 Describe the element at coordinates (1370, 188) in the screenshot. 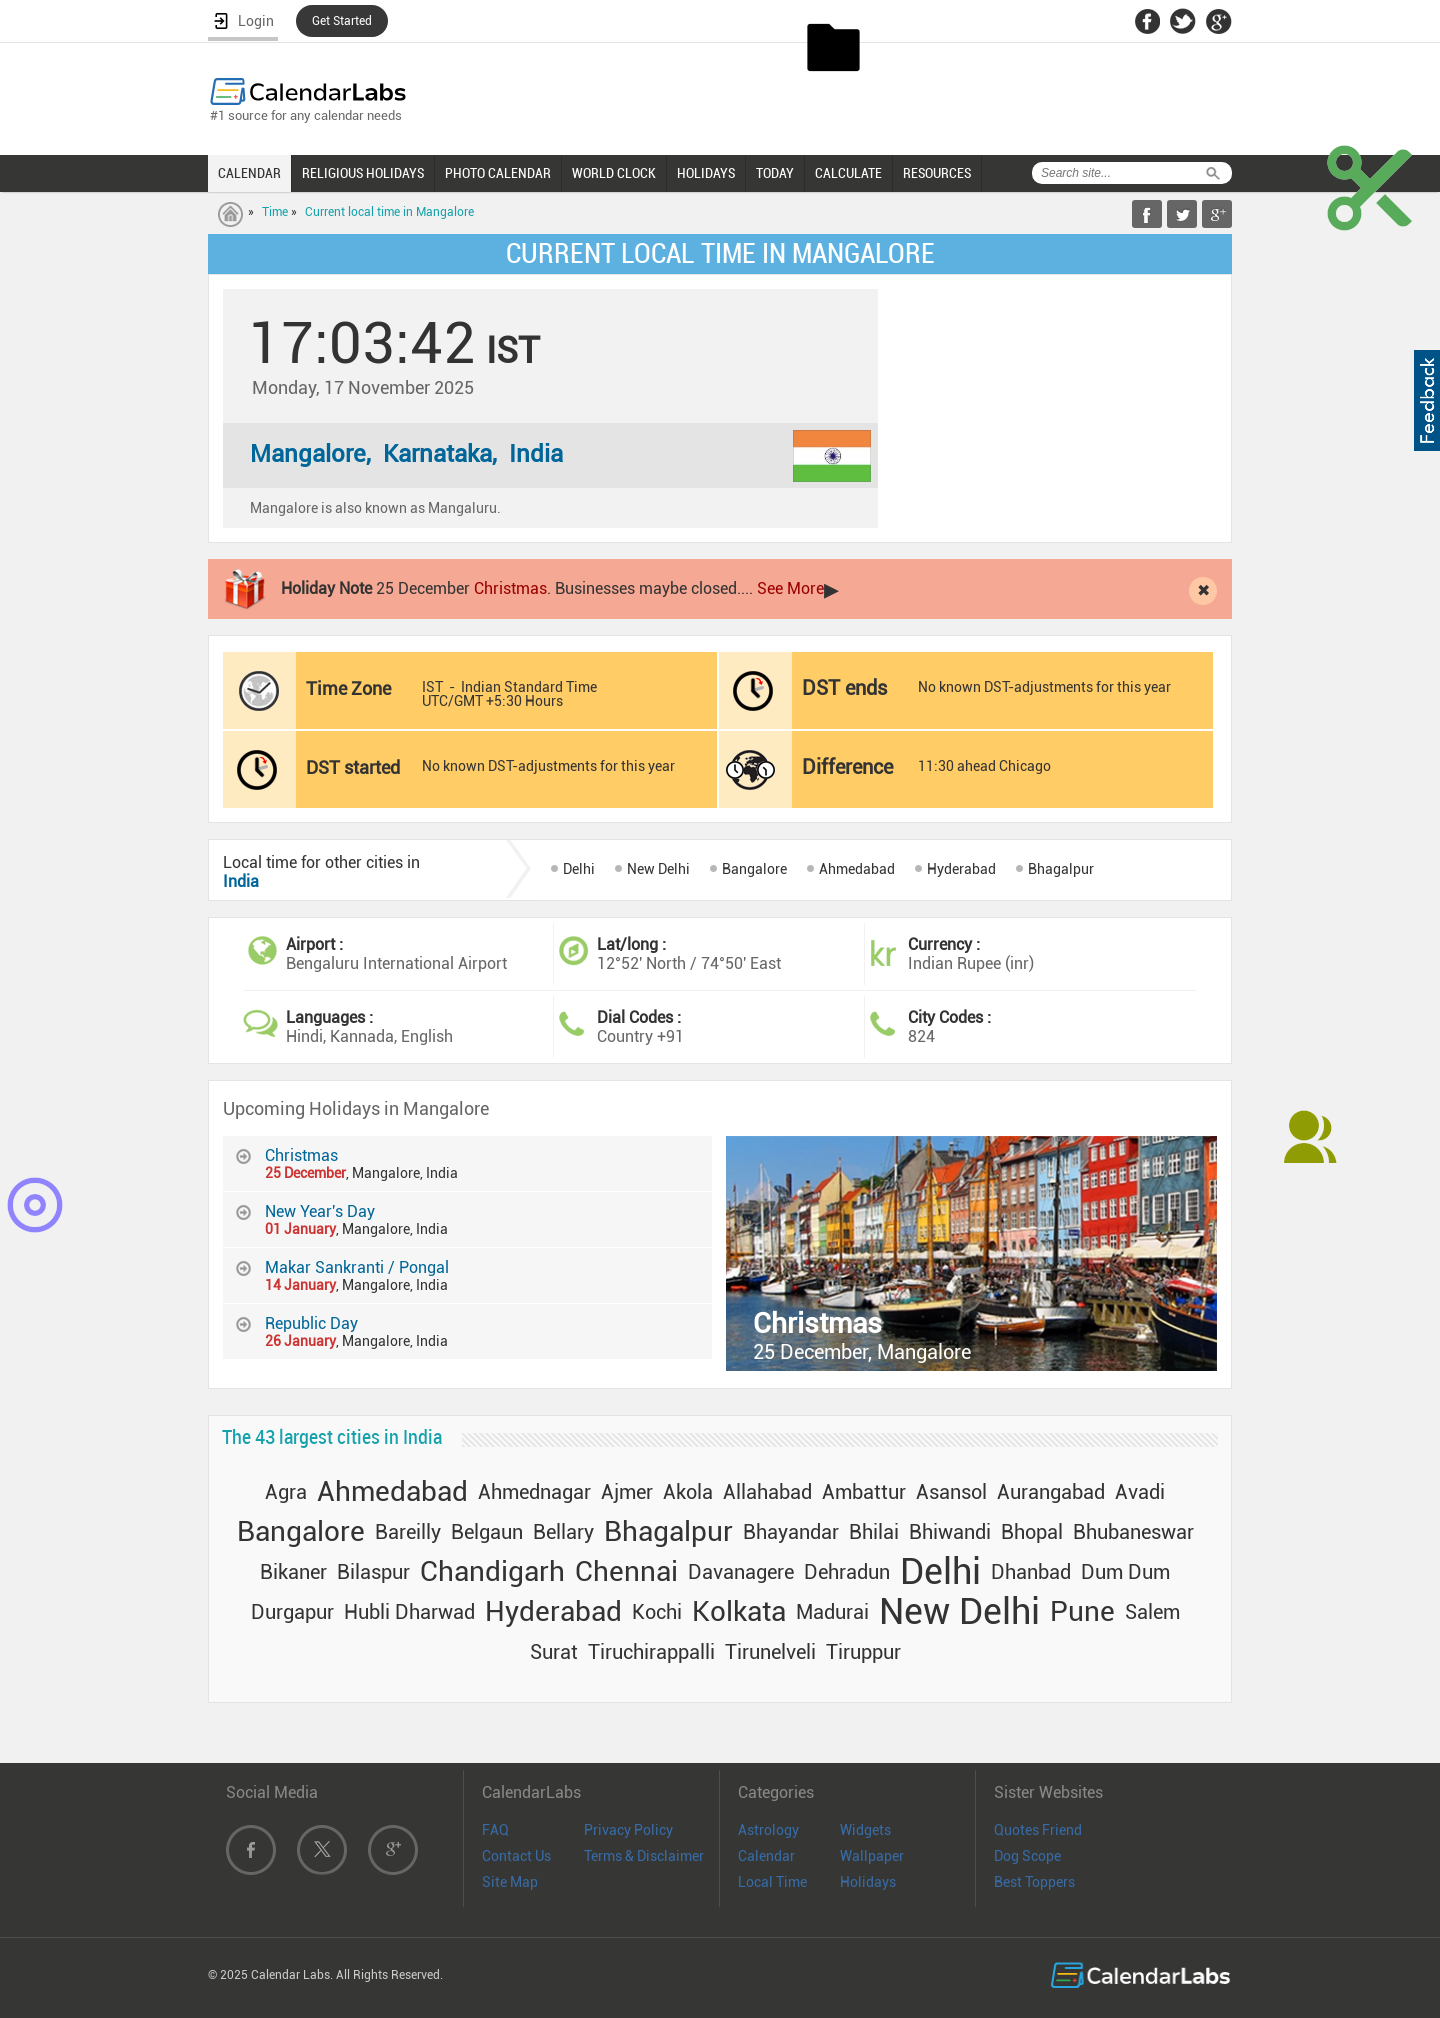

I see `cut selected content` at that location.